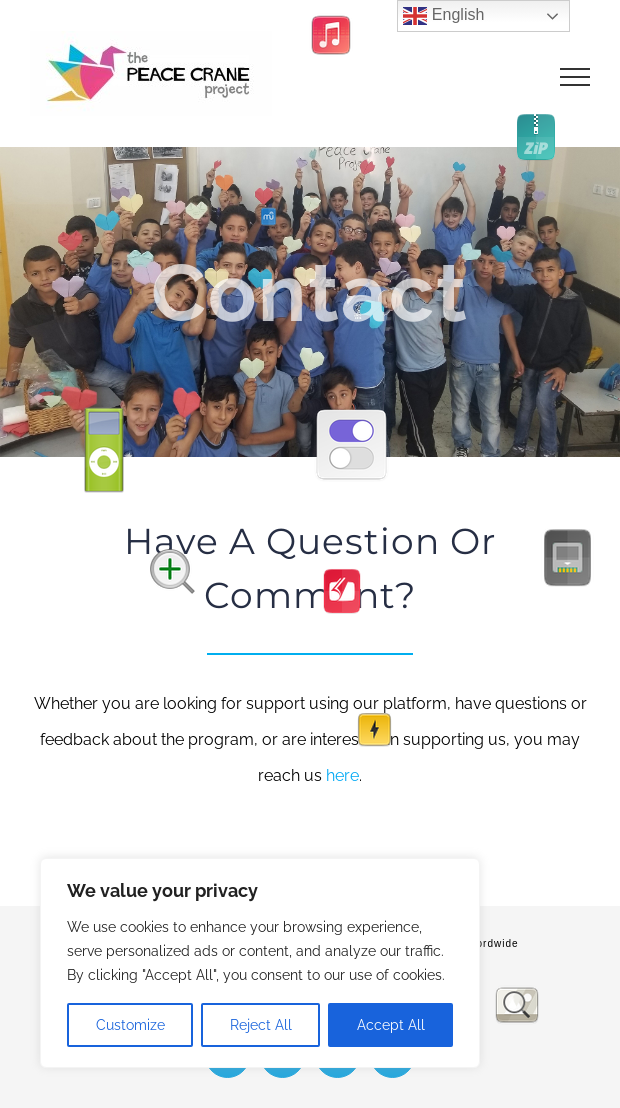 The height and width of the screenshot is (1108, 620). Describe the element at coordinates (104, 450) in the screenshot. I see `iPod nano device in green color` at that location.